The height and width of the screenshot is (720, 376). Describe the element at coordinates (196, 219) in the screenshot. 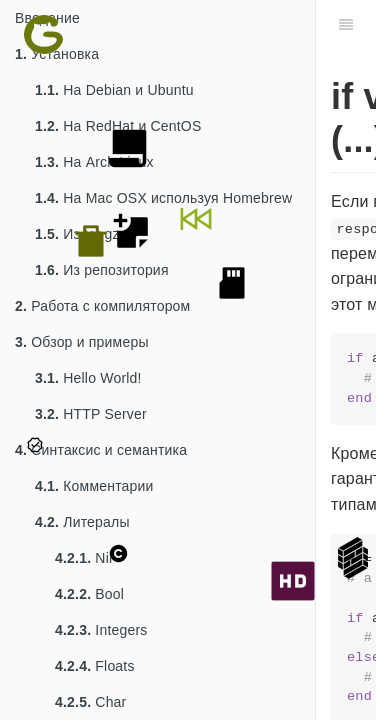

I see `skip to the beginning of the track` at that location.